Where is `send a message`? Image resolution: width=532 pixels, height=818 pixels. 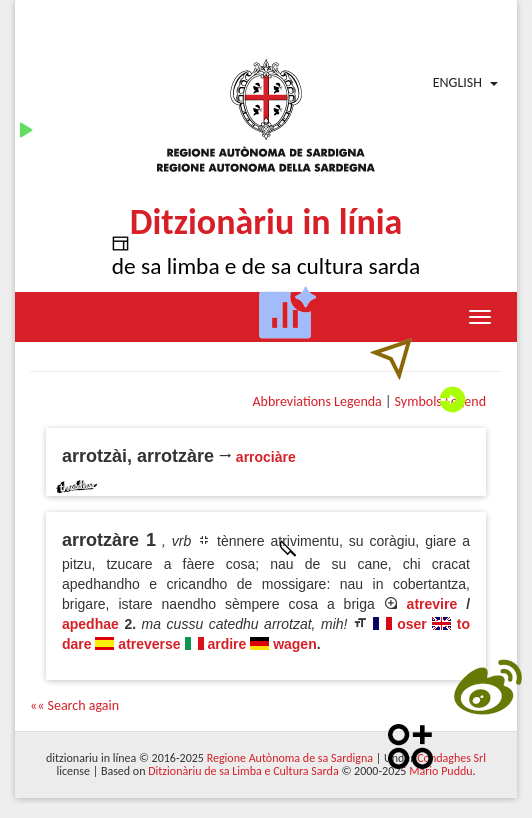
send a message is located at coordinates (391, 358).